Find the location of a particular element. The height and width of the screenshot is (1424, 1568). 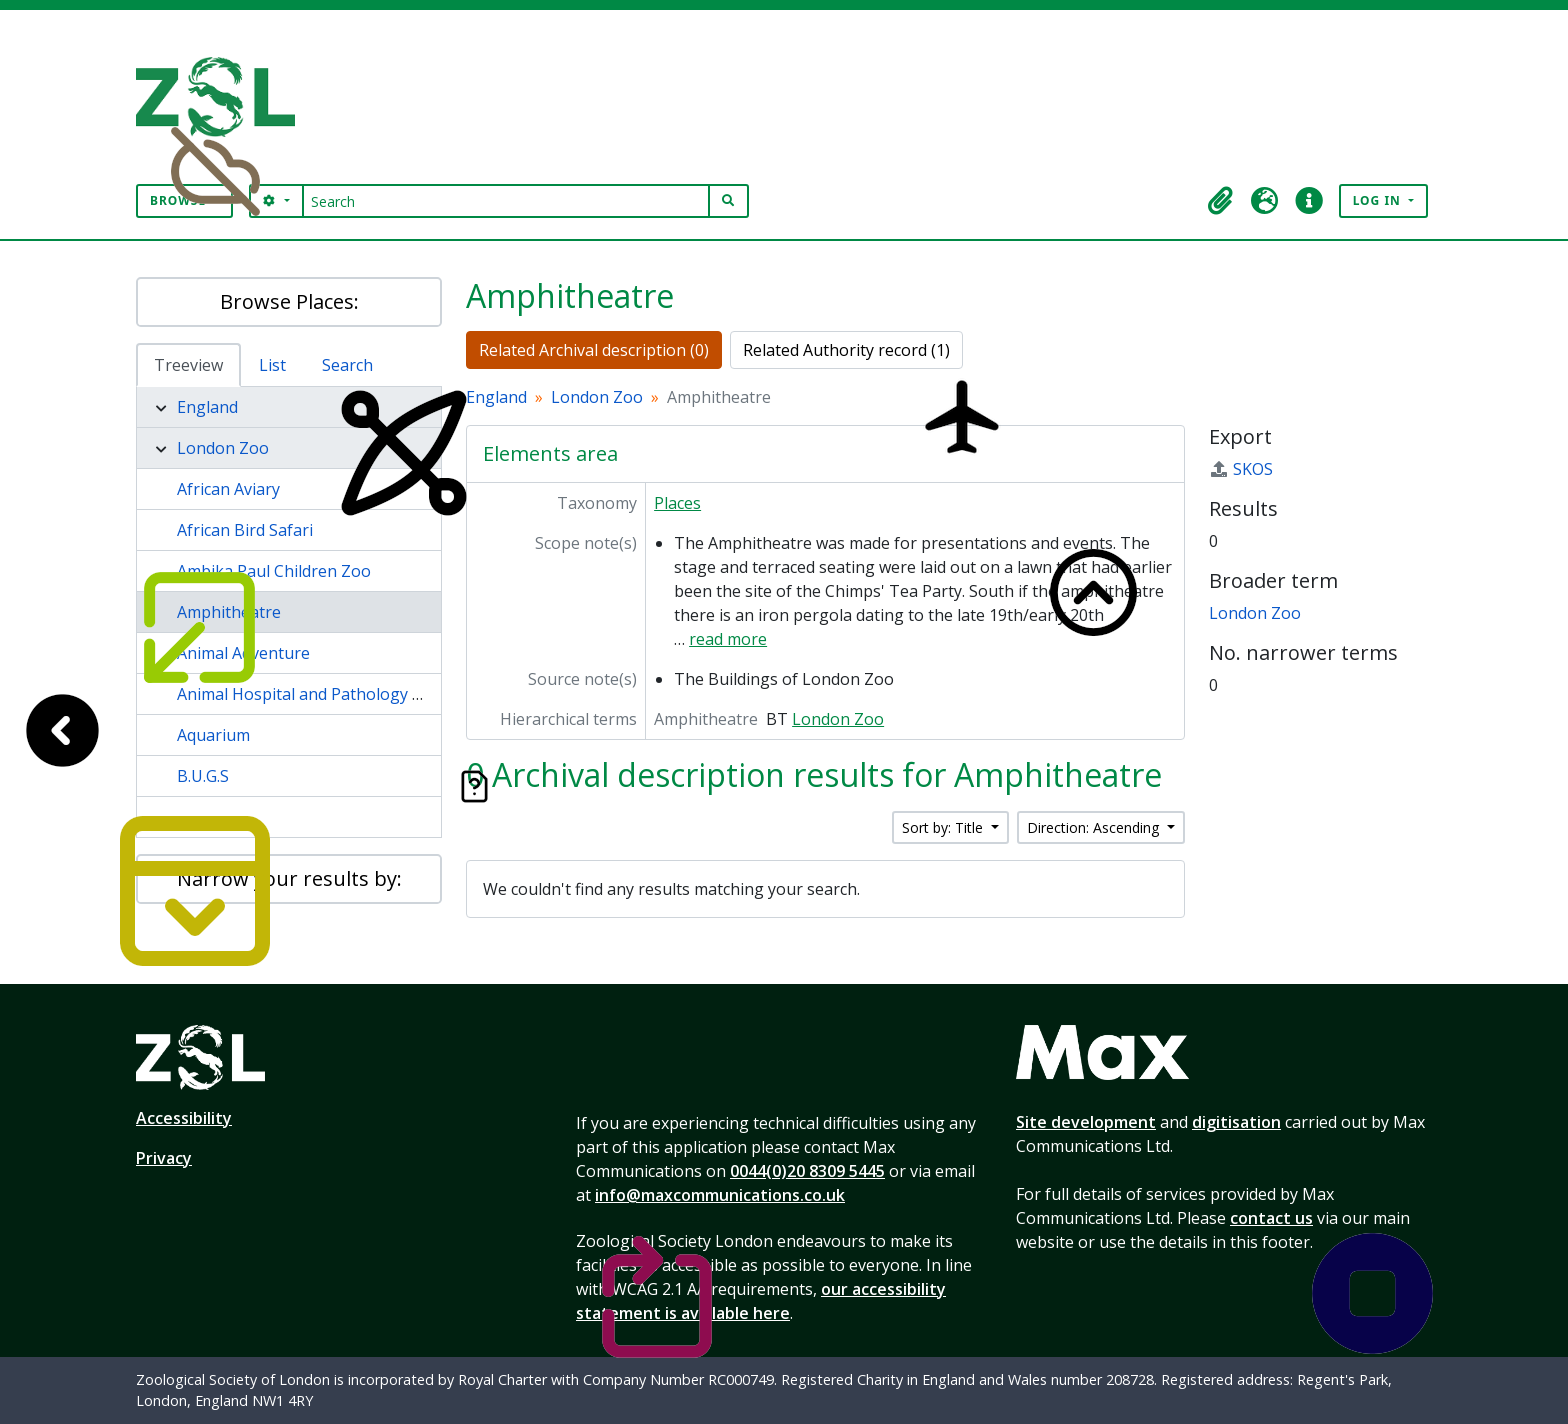

stop media playback is located at coordinates (1372, 1293).